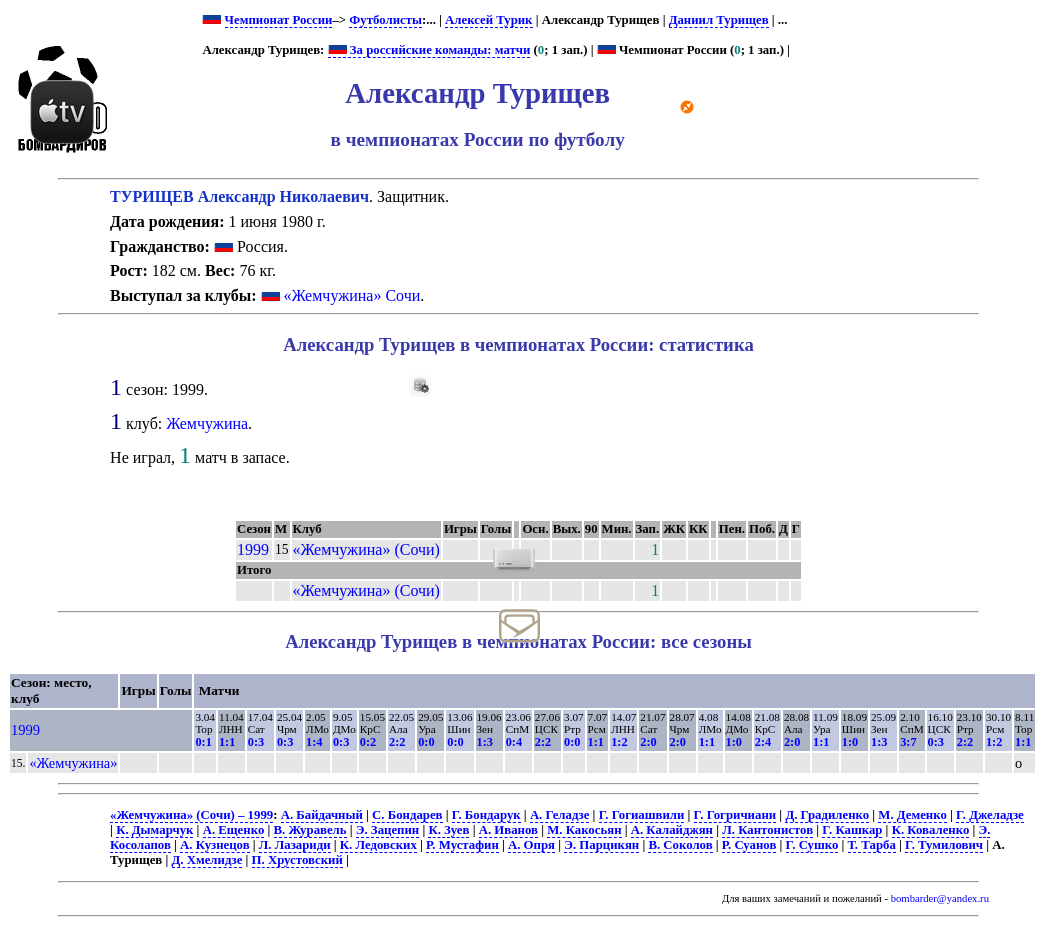 This screenshot has width=1037, height=925. I want to click on open the apple tv app, so click(62, 112).